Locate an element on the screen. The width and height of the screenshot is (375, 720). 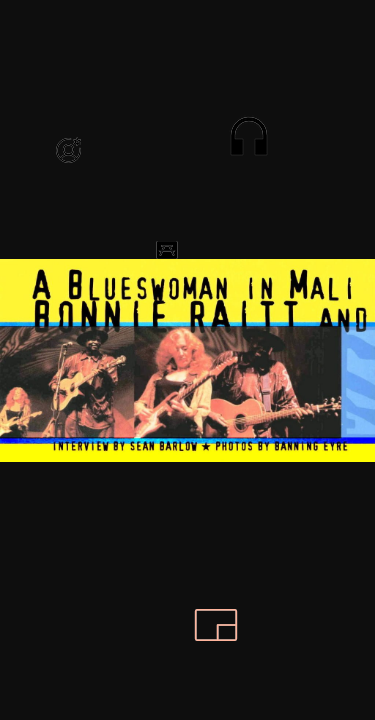
access user profile settings is located at coordinates (68, 150).